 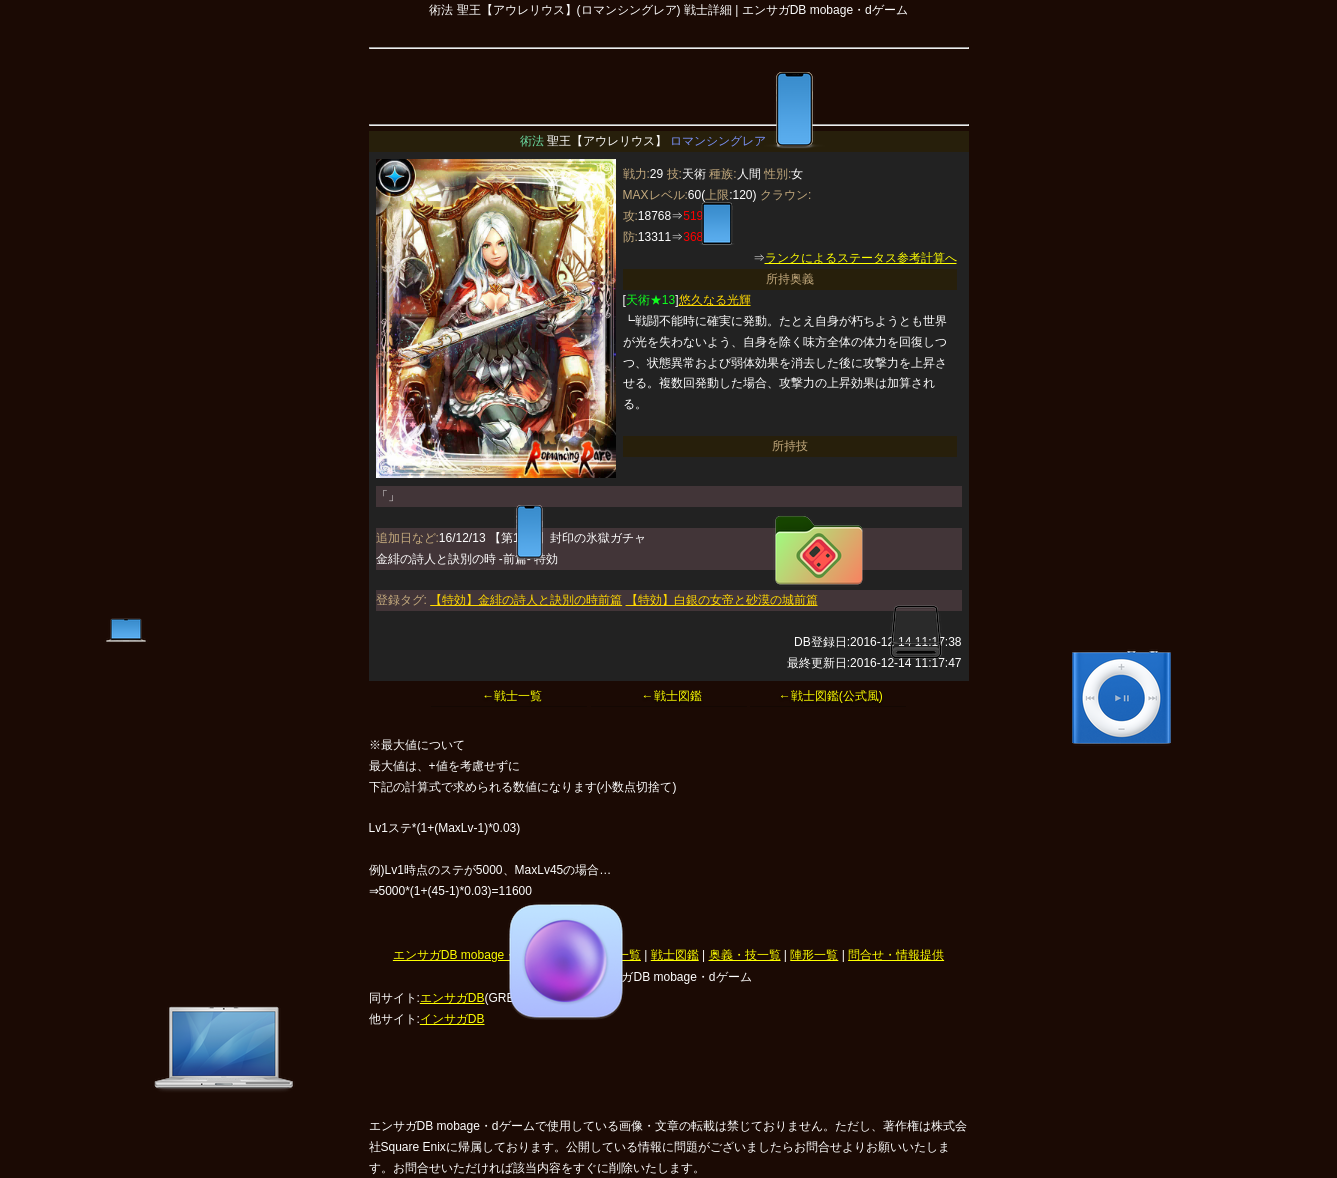 What do you see at coordinates (1121, 697) in the screenshot?
I see `iPod shuffle device connected` at bounding box center [1121, 697].